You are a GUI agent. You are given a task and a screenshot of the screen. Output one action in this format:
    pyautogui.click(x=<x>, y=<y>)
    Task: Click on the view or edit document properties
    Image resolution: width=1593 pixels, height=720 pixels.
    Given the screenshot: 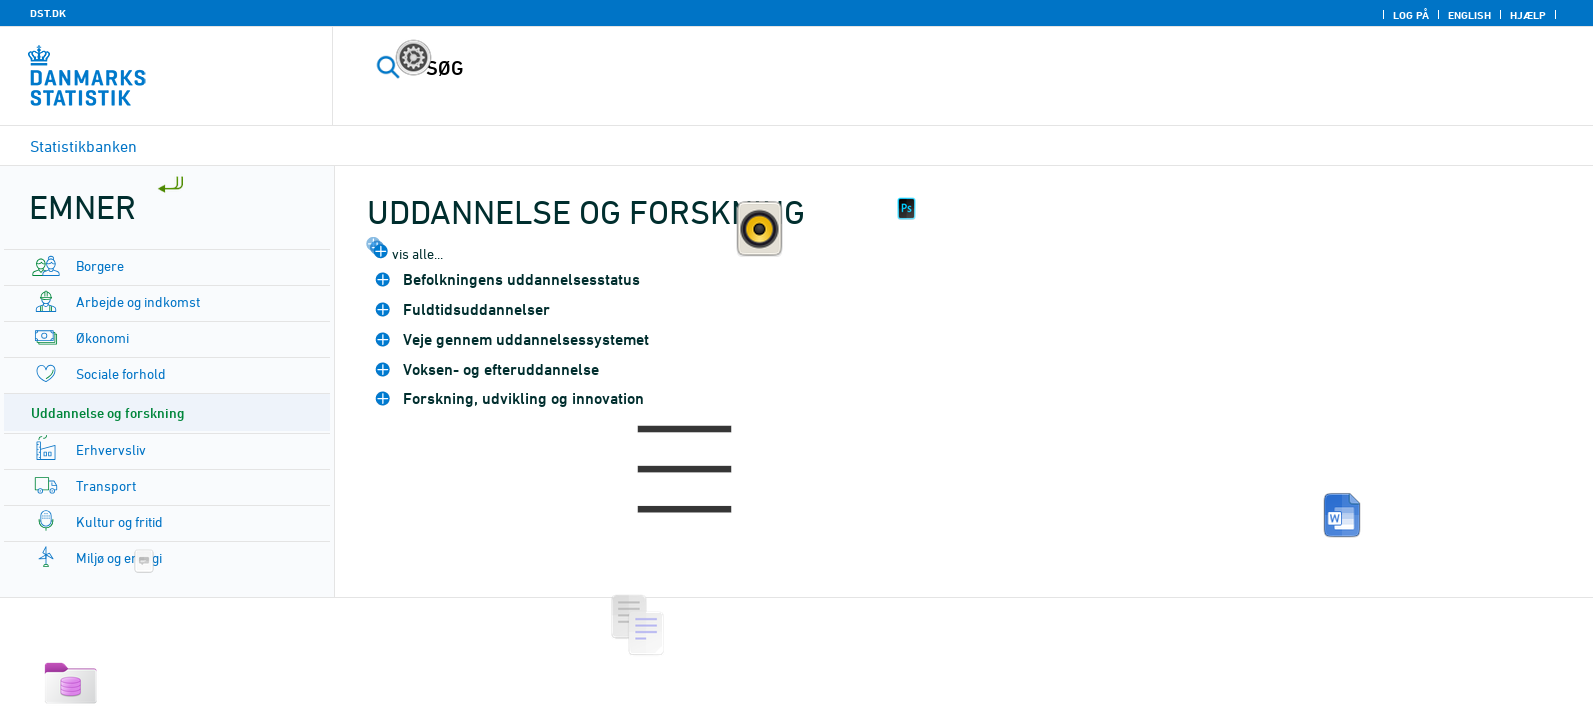 What is the action you would take?
    pyautogui.click(x=413, y=57)
    